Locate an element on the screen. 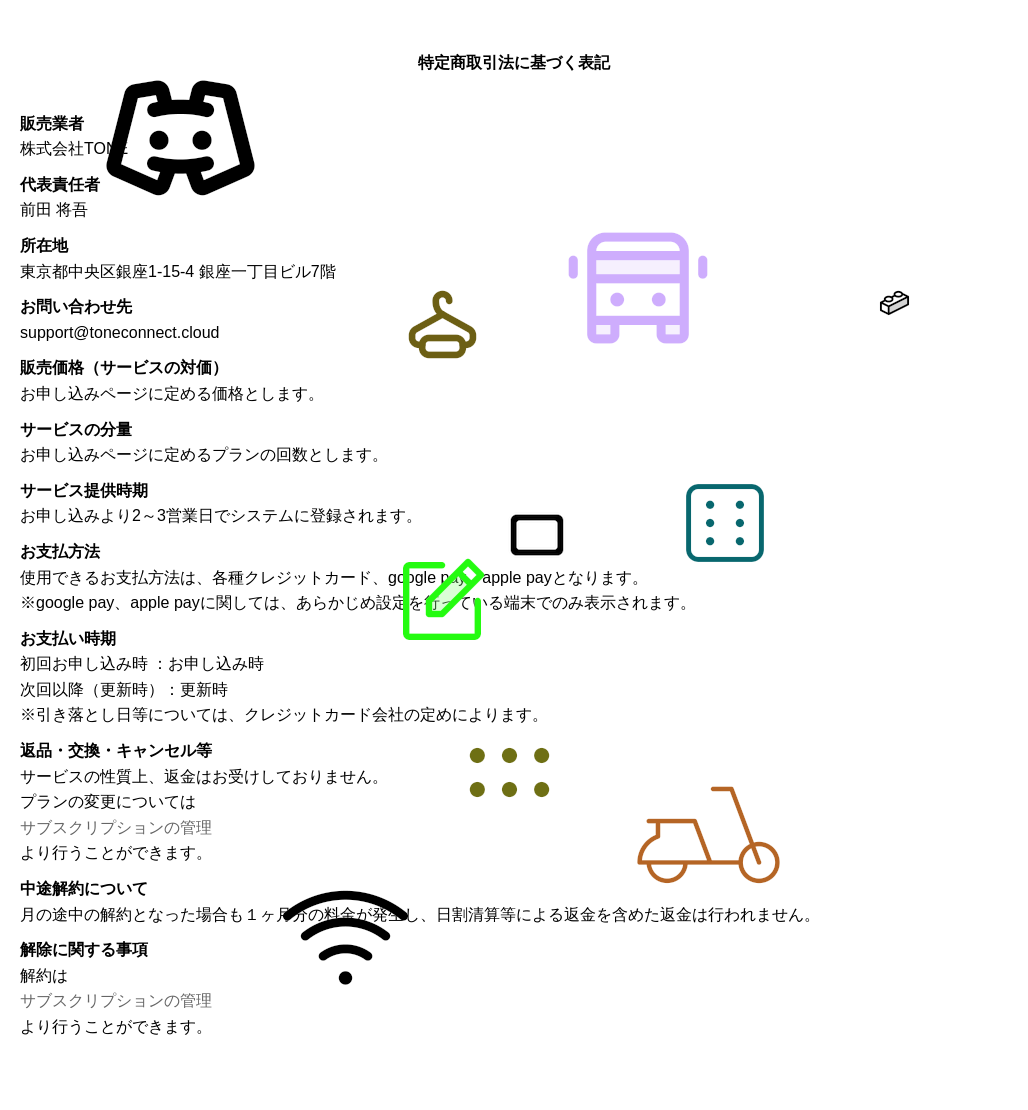  randomize or shuffle content is located at coordinates (725, 523).